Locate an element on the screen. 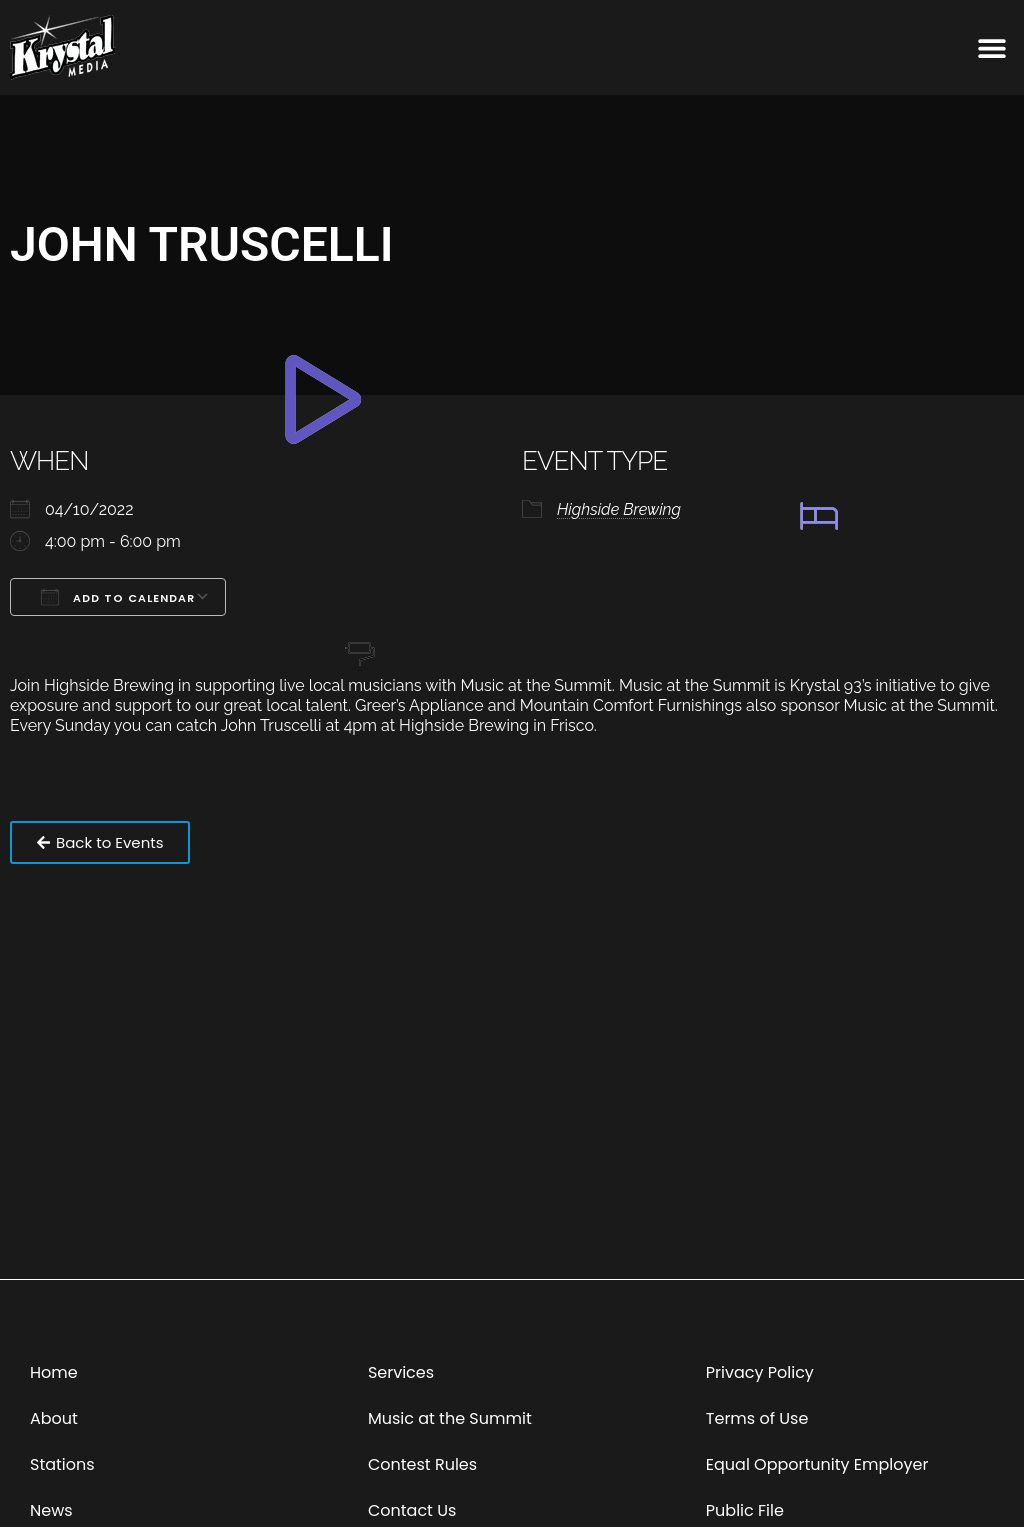 Image resolution: width=1024 pixels, height=1527 pixels. access paint or formatting tools is located at coordinates (360, 652).